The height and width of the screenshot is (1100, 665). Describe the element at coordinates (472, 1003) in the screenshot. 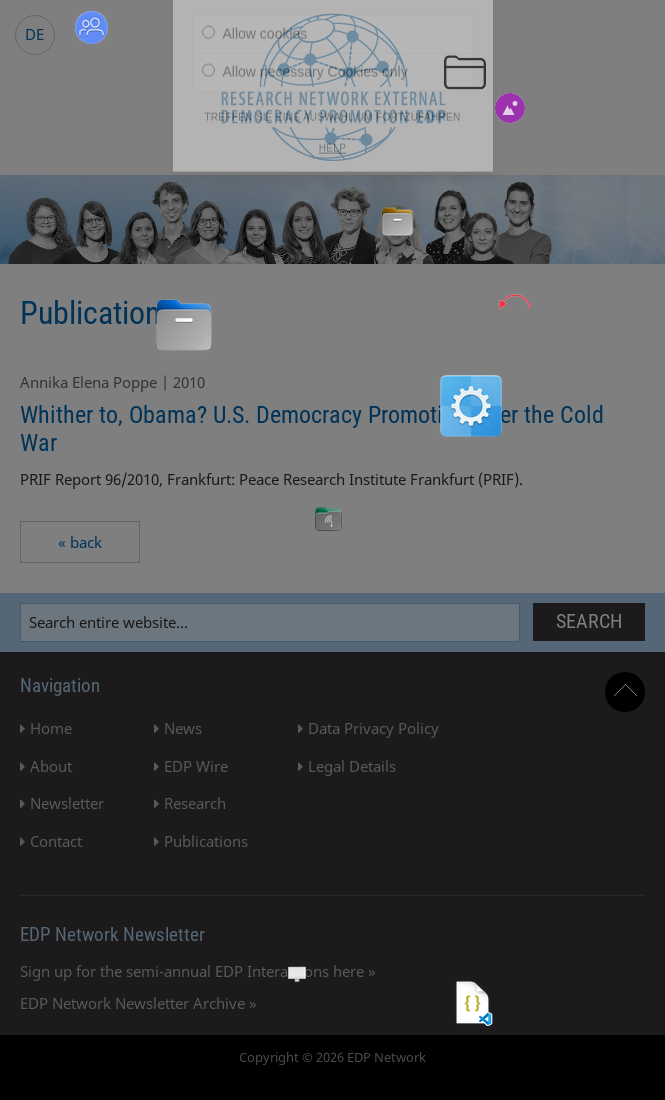

I see `open or edit a JSON file in Visual Studio Code` at that location.